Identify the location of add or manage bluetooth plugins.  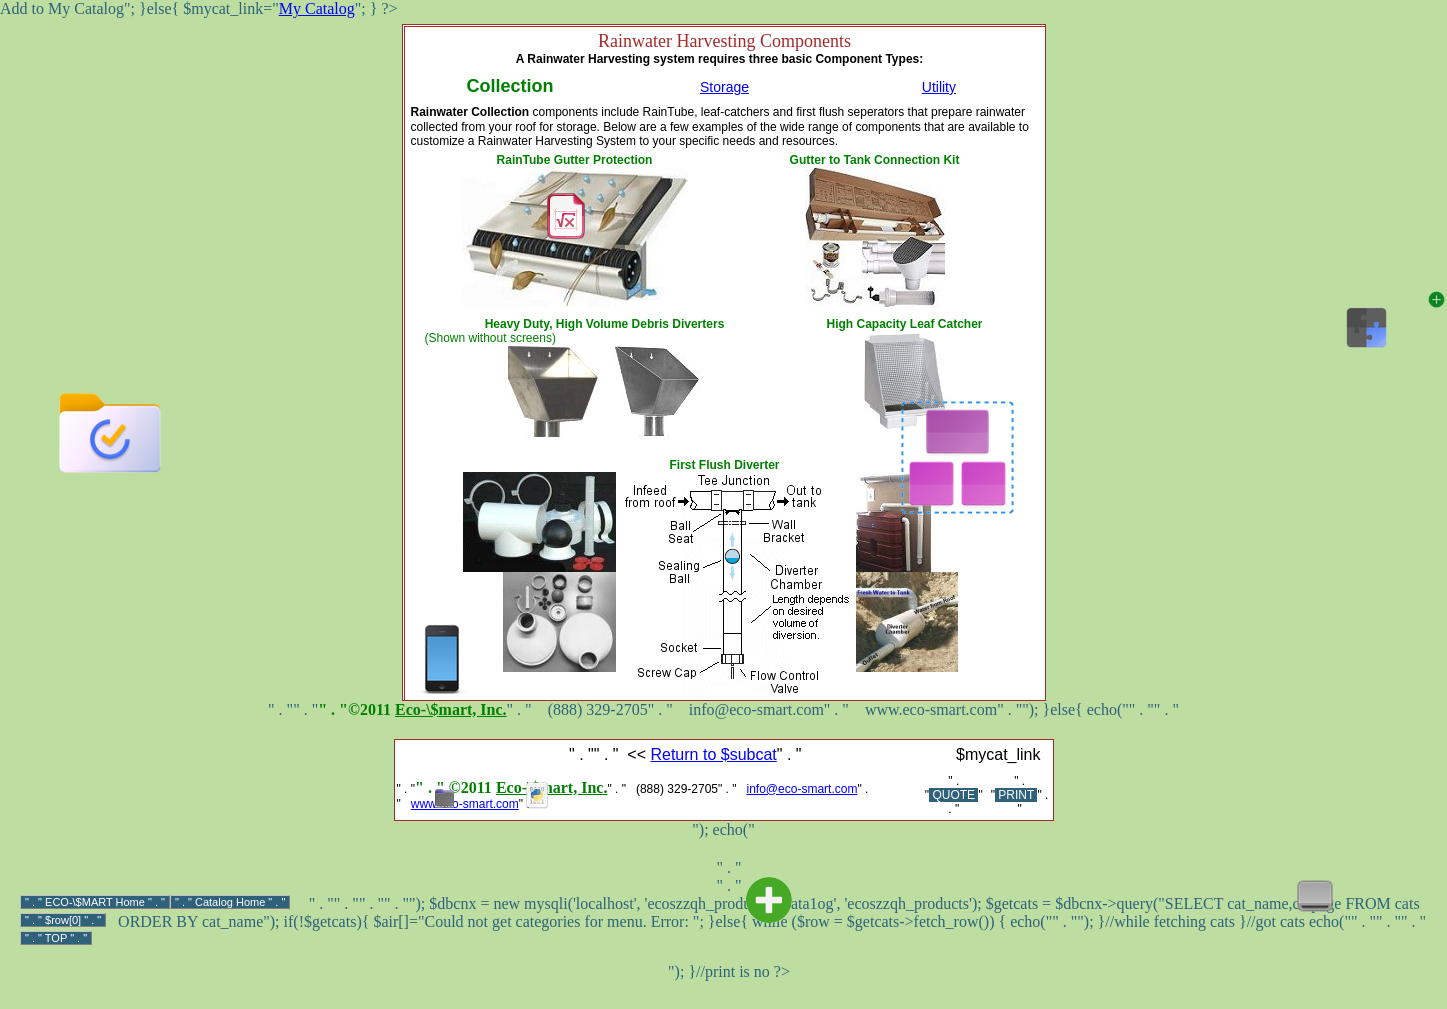
(1366, 327).